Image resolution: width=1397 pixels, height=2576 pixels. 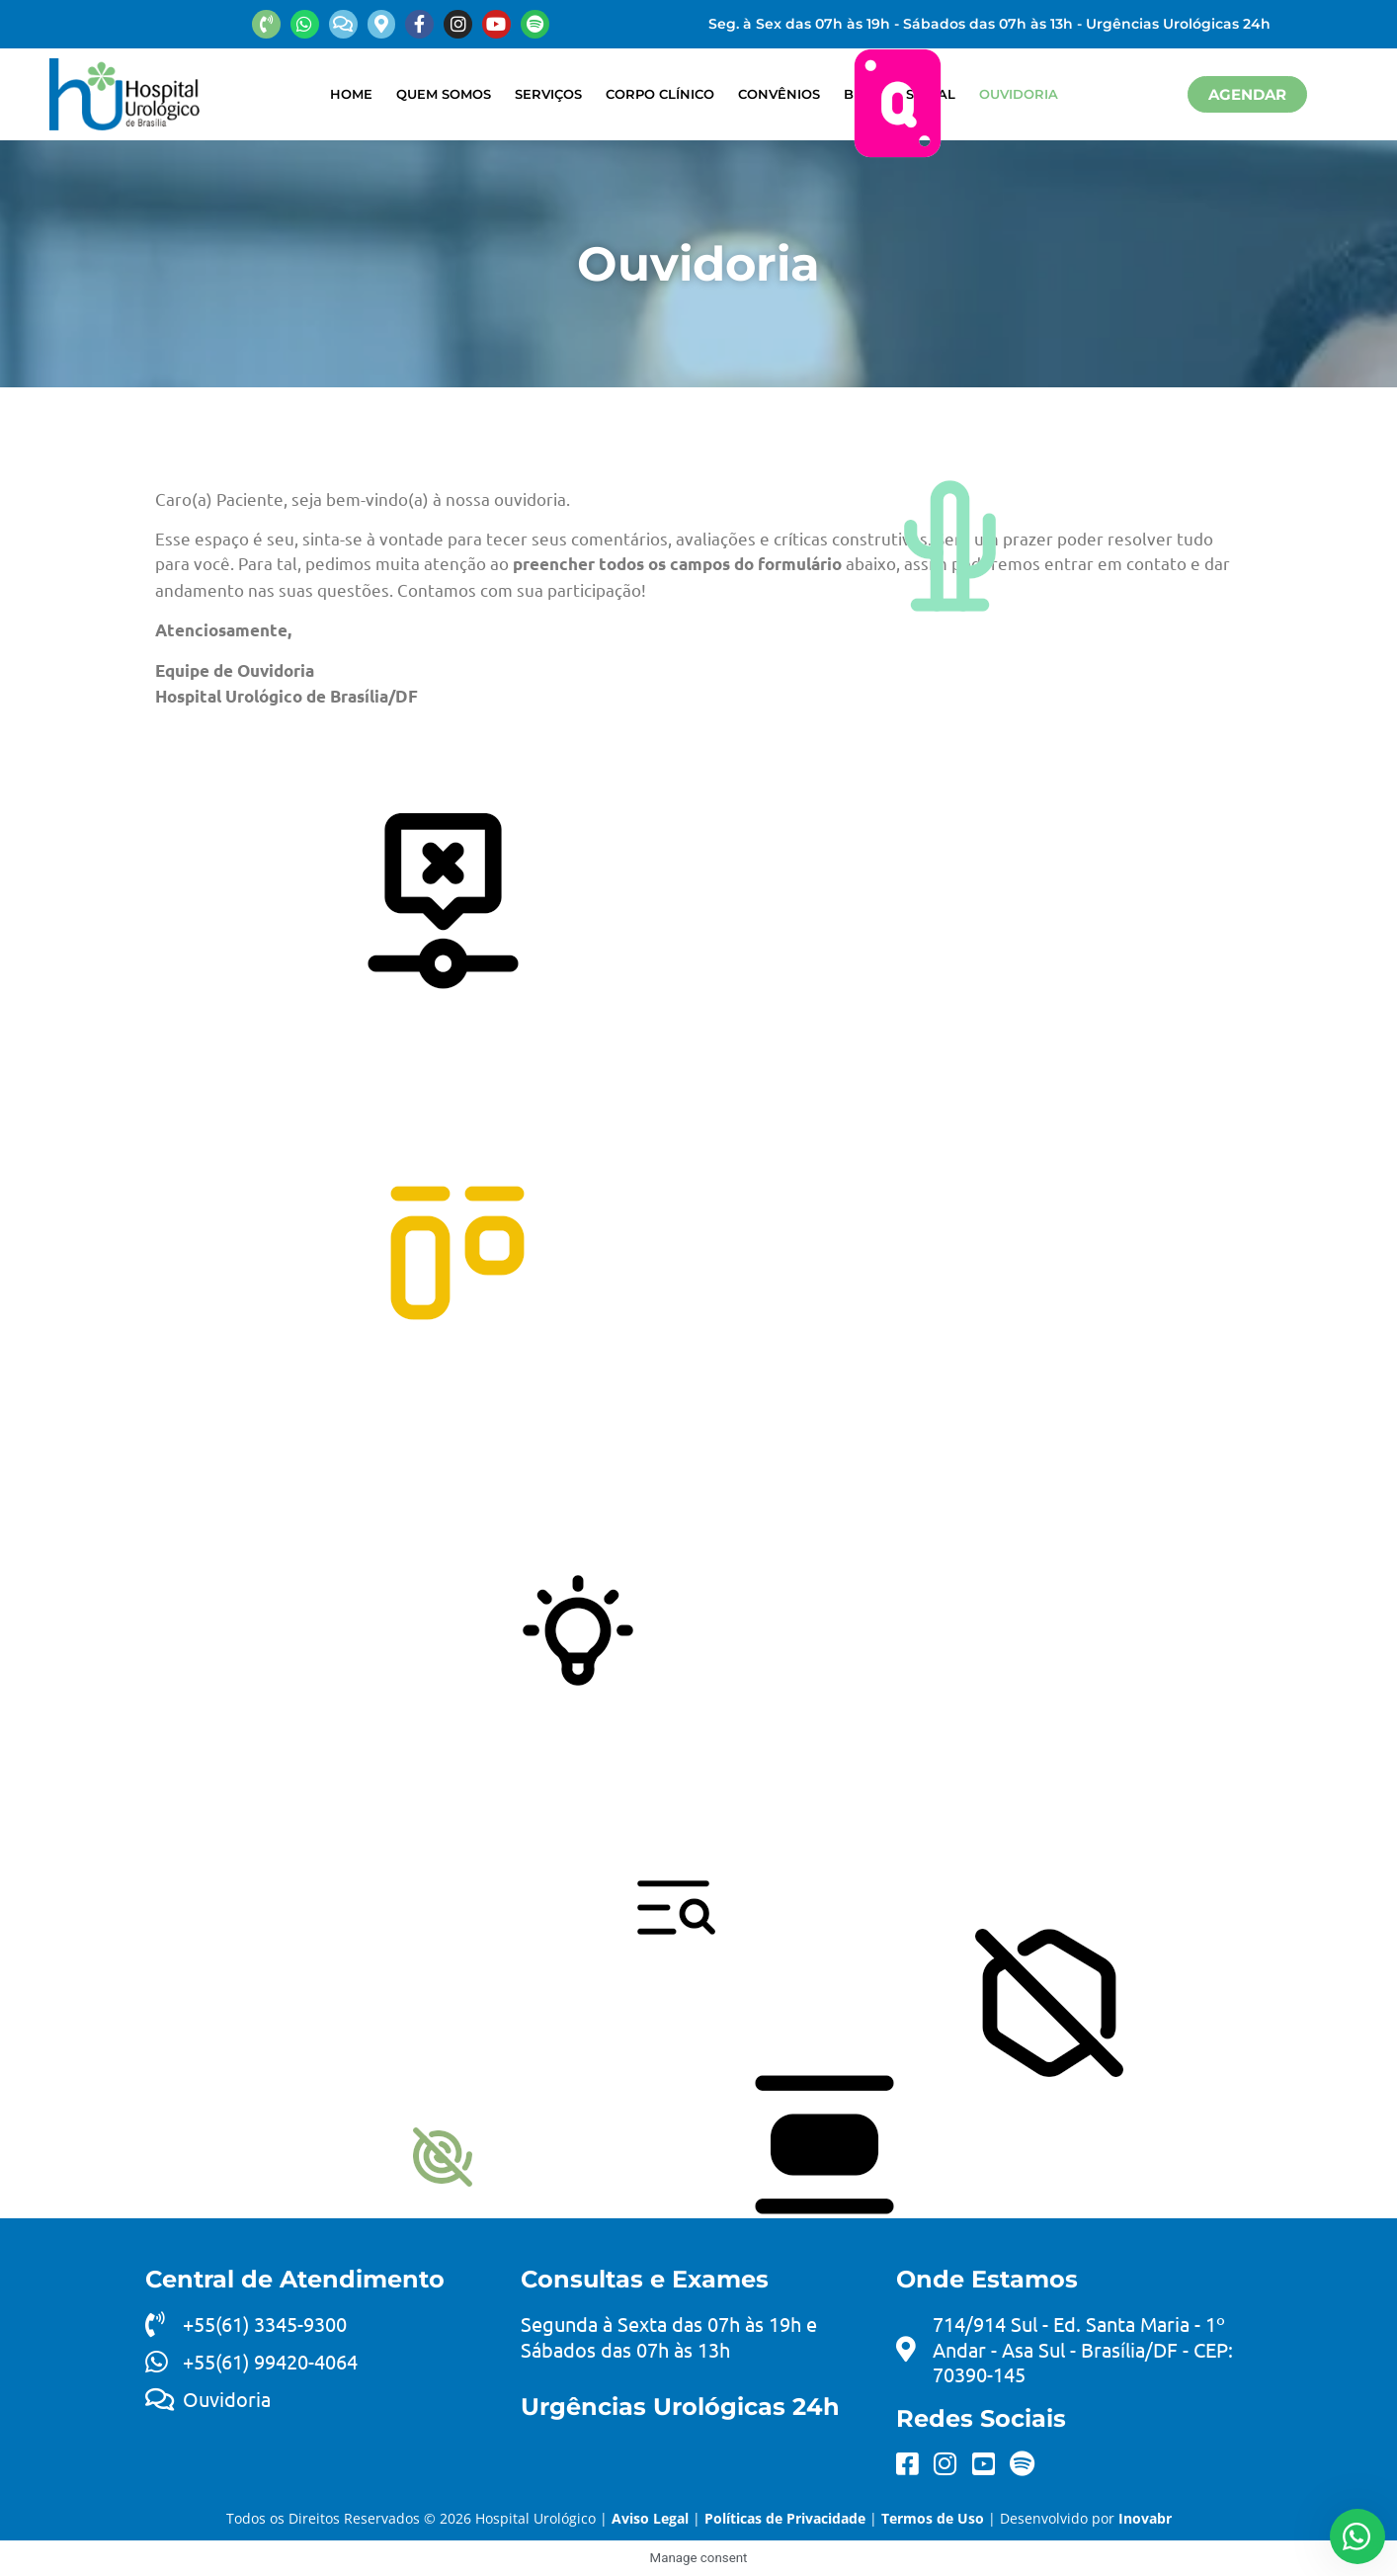 What do you see at coordinates (897, 103) in the screenshot?
I see `queen playing card in a card game app` at bounding box center [897, 103].